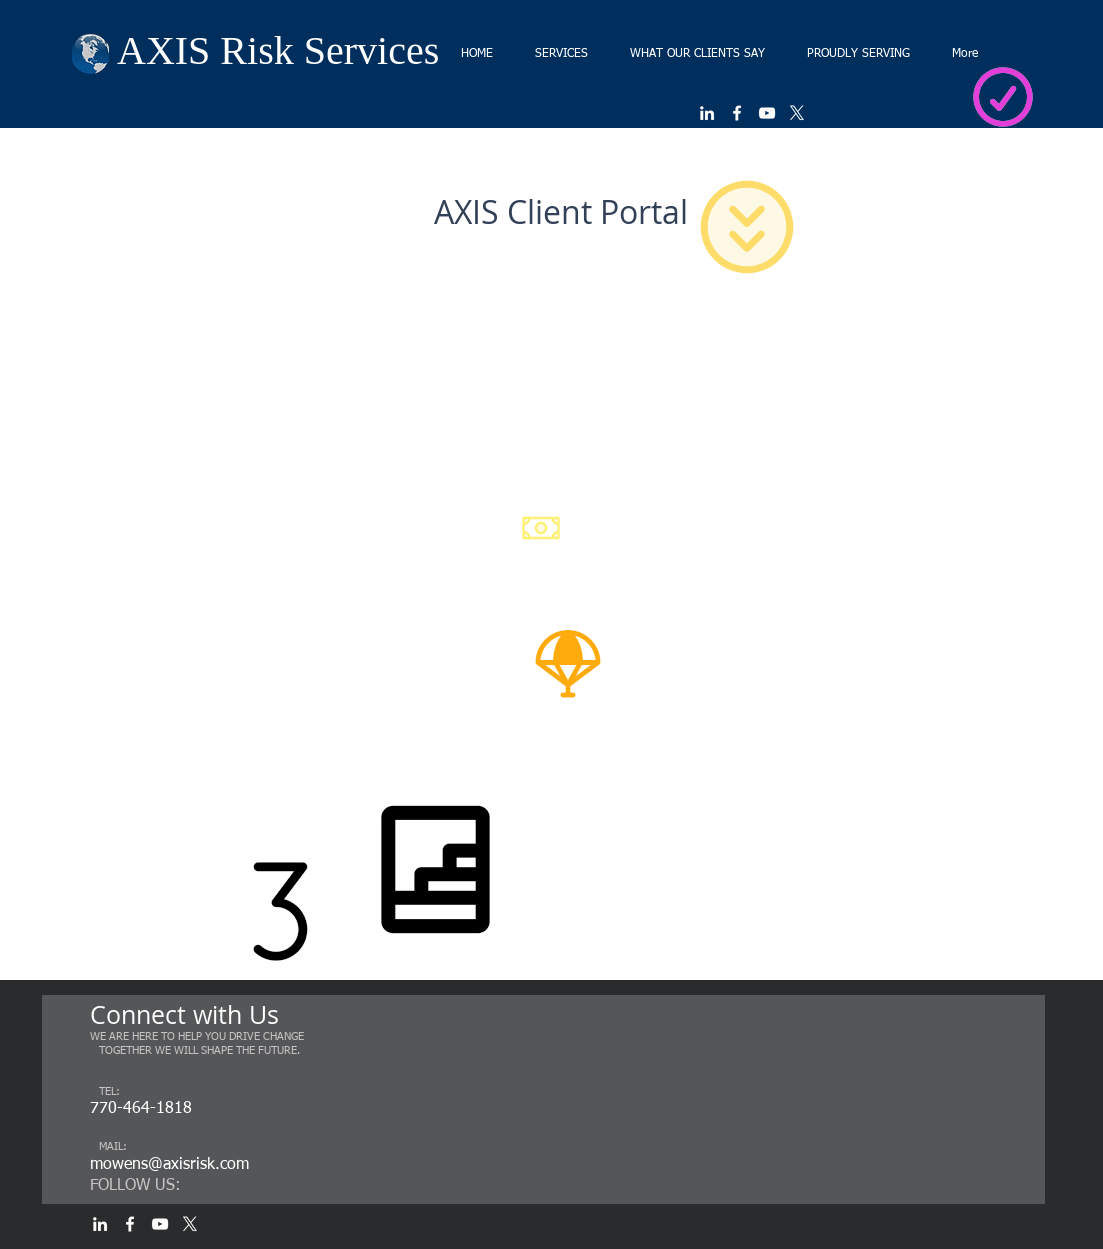 This screenshot has height=1249, width=1103. What do you see at coordinates (568, 665) in the screenshot?
I see `access emergency or backup features` at bounding box center [568, 665].